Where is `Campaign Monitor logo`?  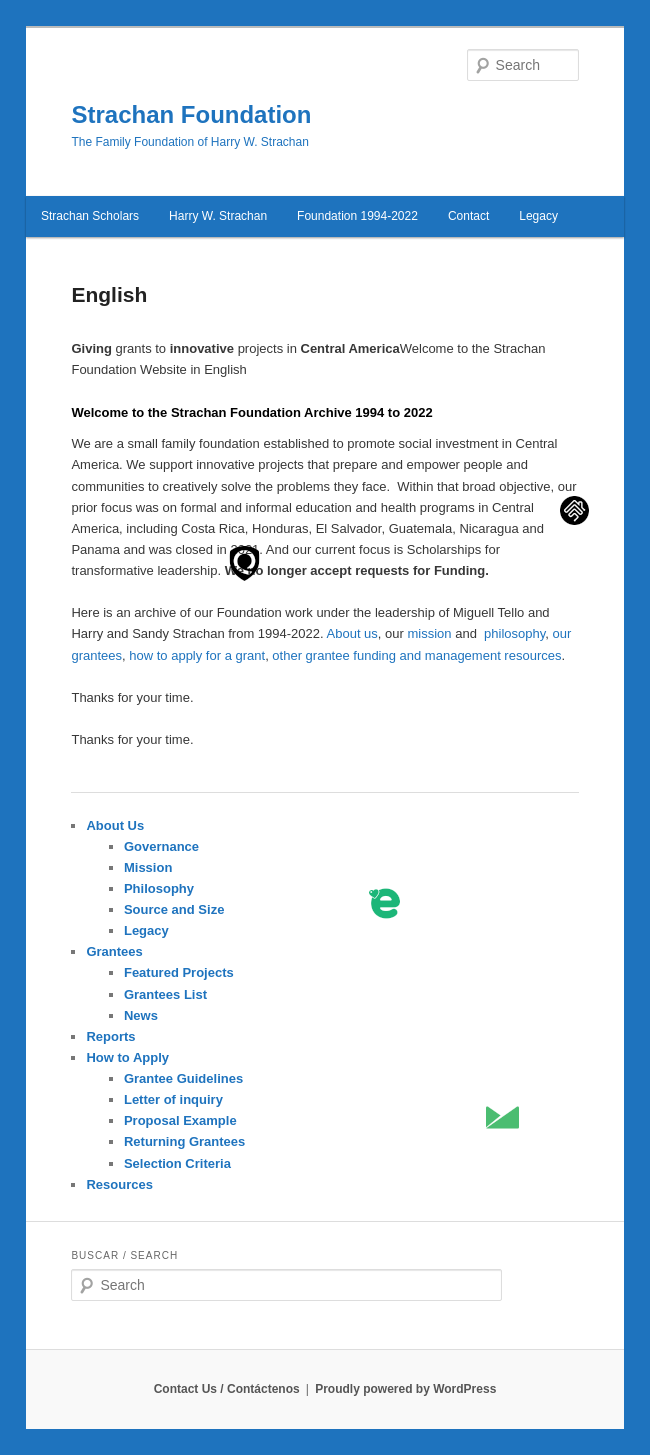
Campaign Monitor logo is located at coordinates (502, 1117).